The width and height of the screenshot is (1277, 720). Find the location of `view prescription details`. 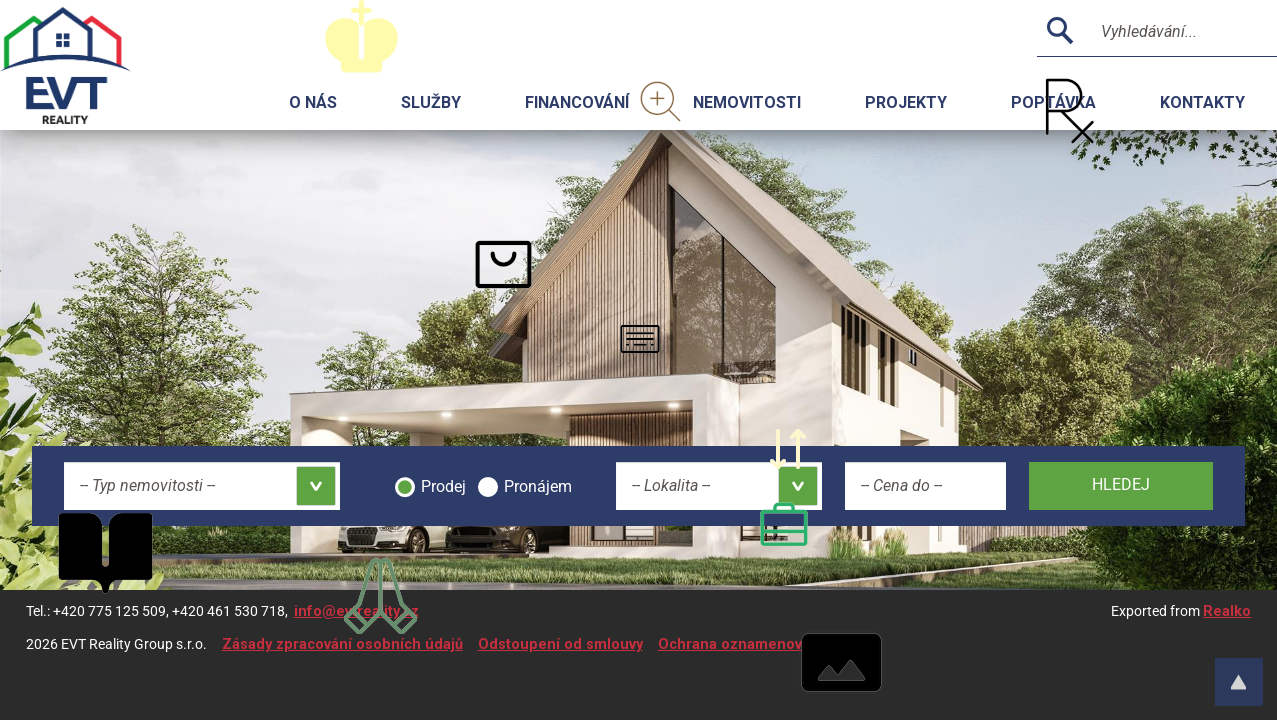

view prescription details is located at coordinates (1067, 111).